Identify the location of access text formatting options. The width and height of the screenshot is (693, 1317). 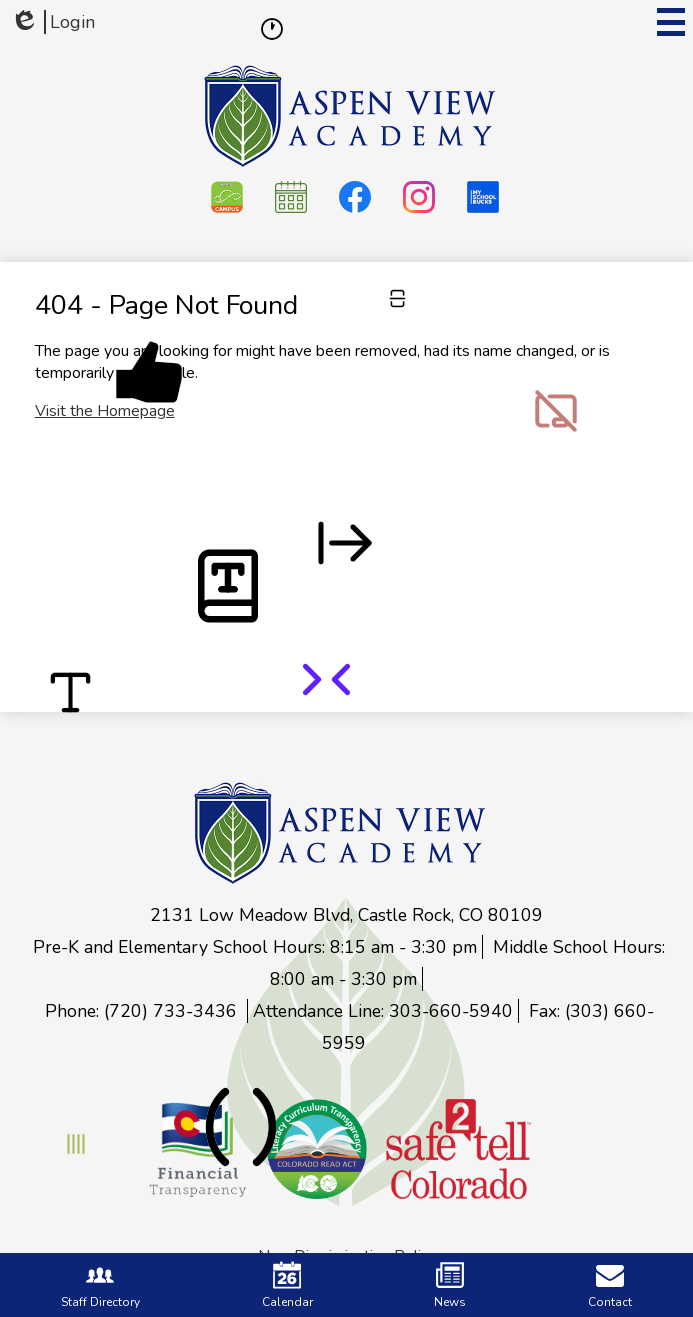
(228, 586).